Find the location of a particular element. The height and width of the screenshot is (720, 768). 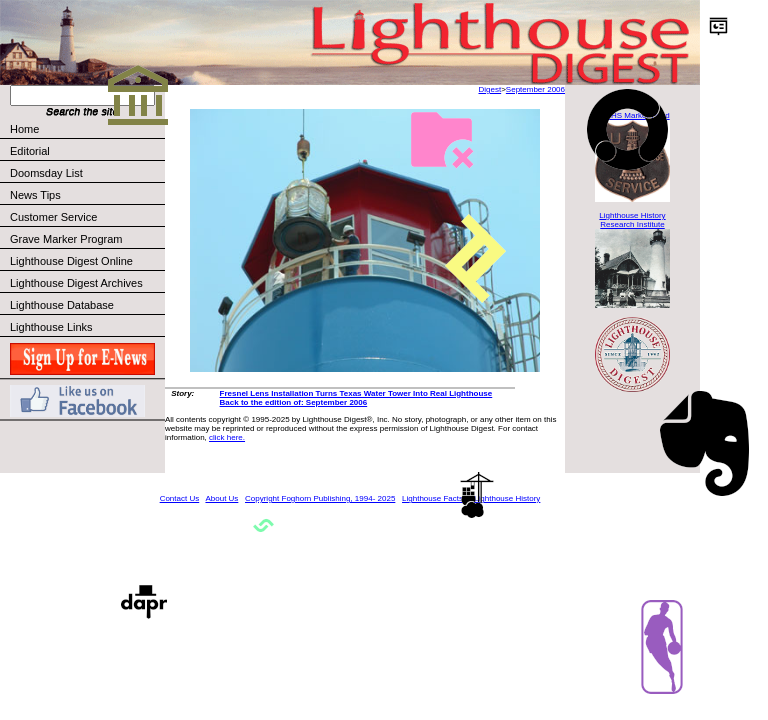

visit toptal website or platform is located at coordinates (475, 258).